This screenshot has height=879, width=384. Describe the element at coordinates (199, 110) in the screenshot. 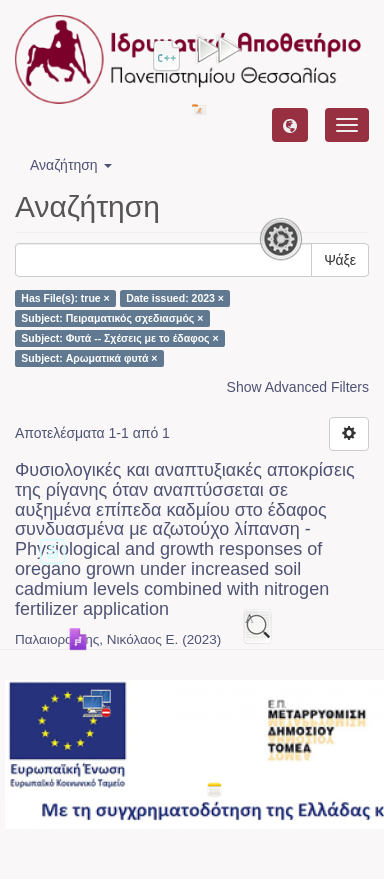

I see `open folder containing stack overflow resources` at that location.